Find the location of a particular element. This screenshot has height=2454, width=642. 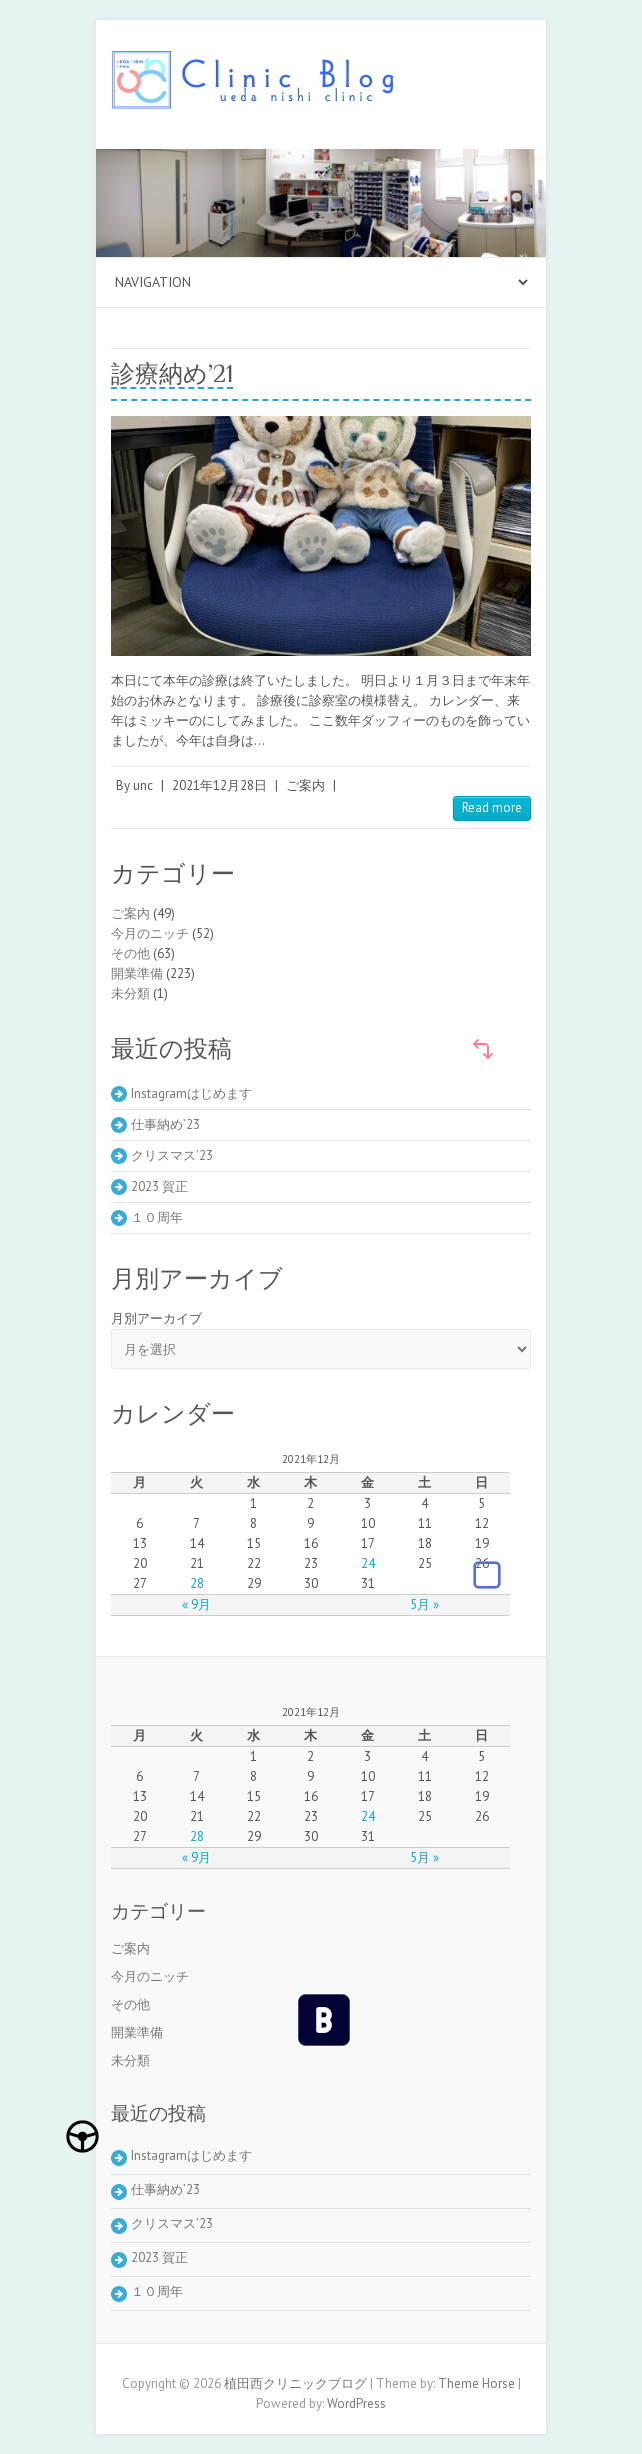

move or resize element diagonally to bottom-left is located at coordinates (483, 1049).